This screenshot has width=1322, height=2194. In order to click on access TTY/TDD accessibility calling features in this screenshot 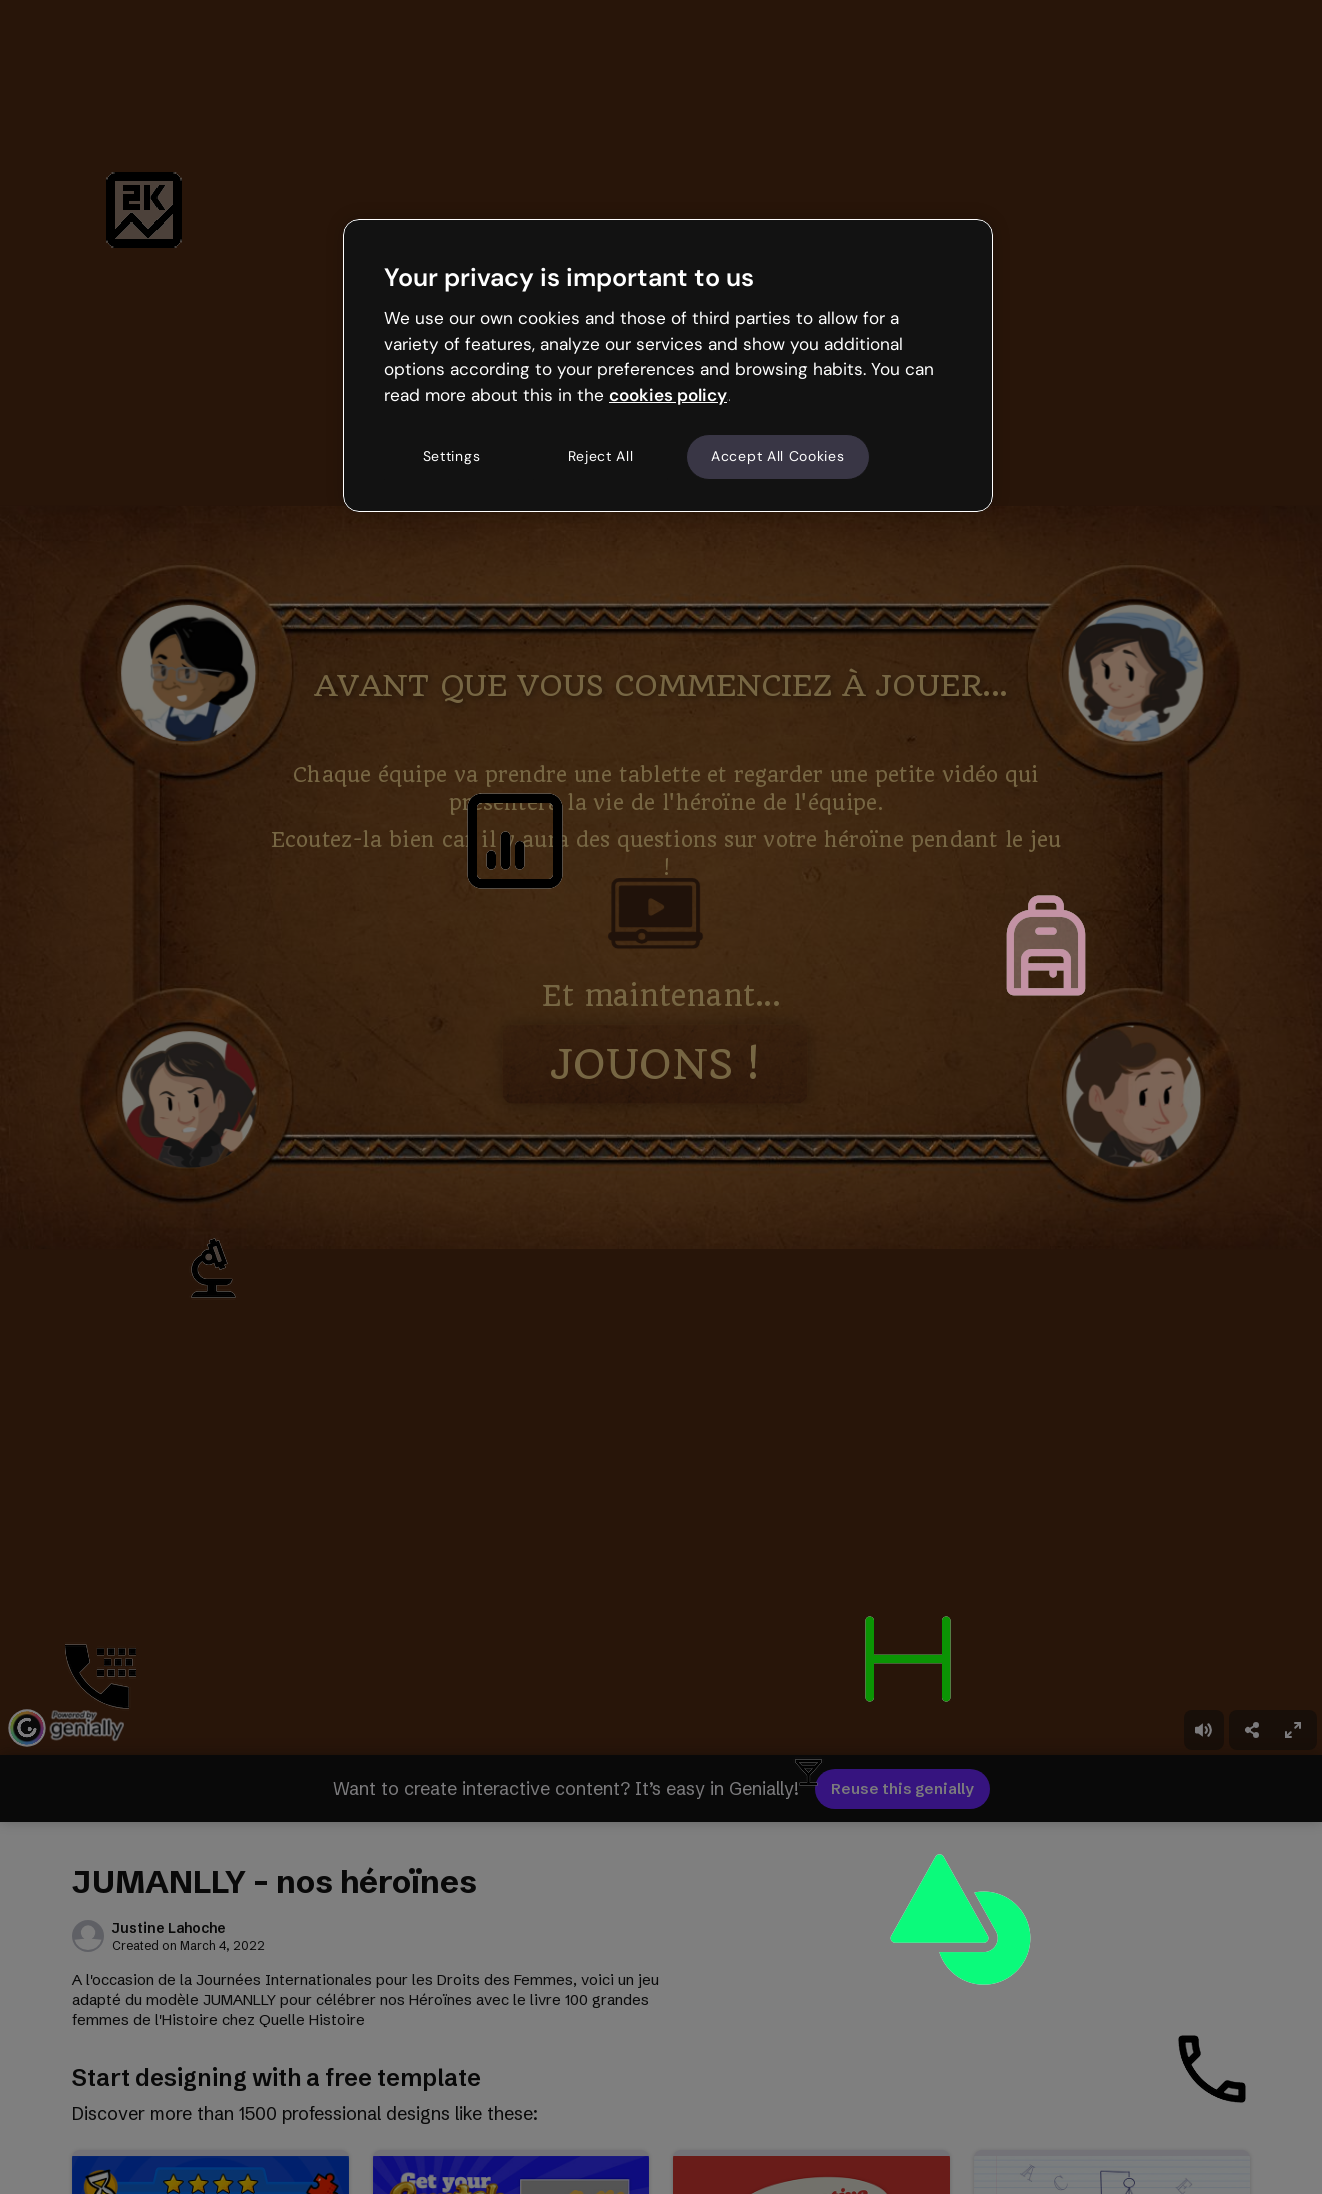, I will do `click(100, 1676)`.